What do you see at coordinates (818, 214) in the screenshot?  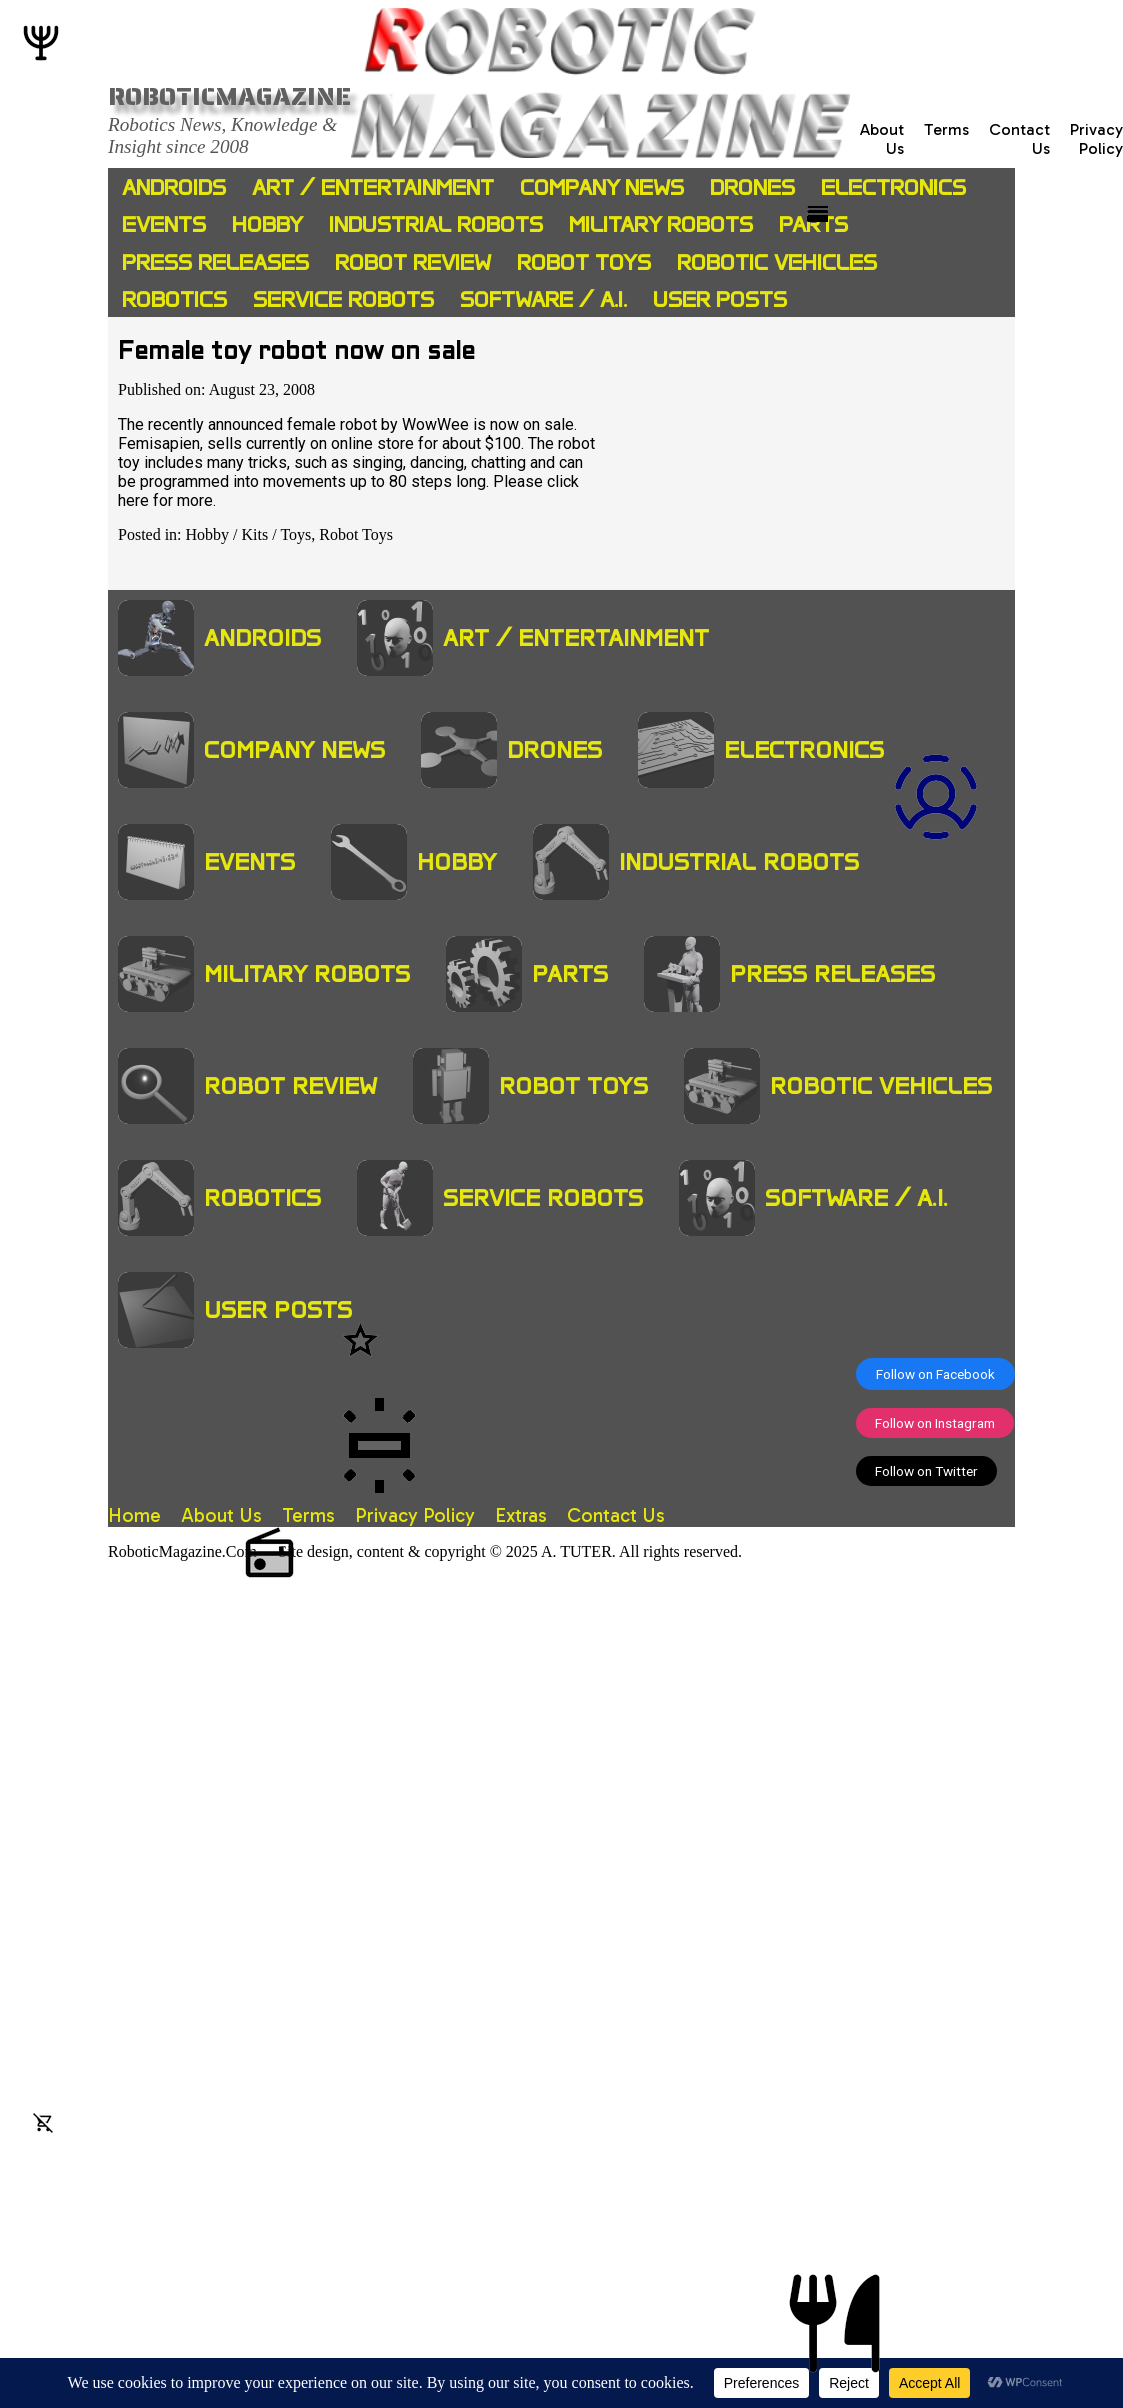 I see `split view horizontally` at bounding box center [818, 214].